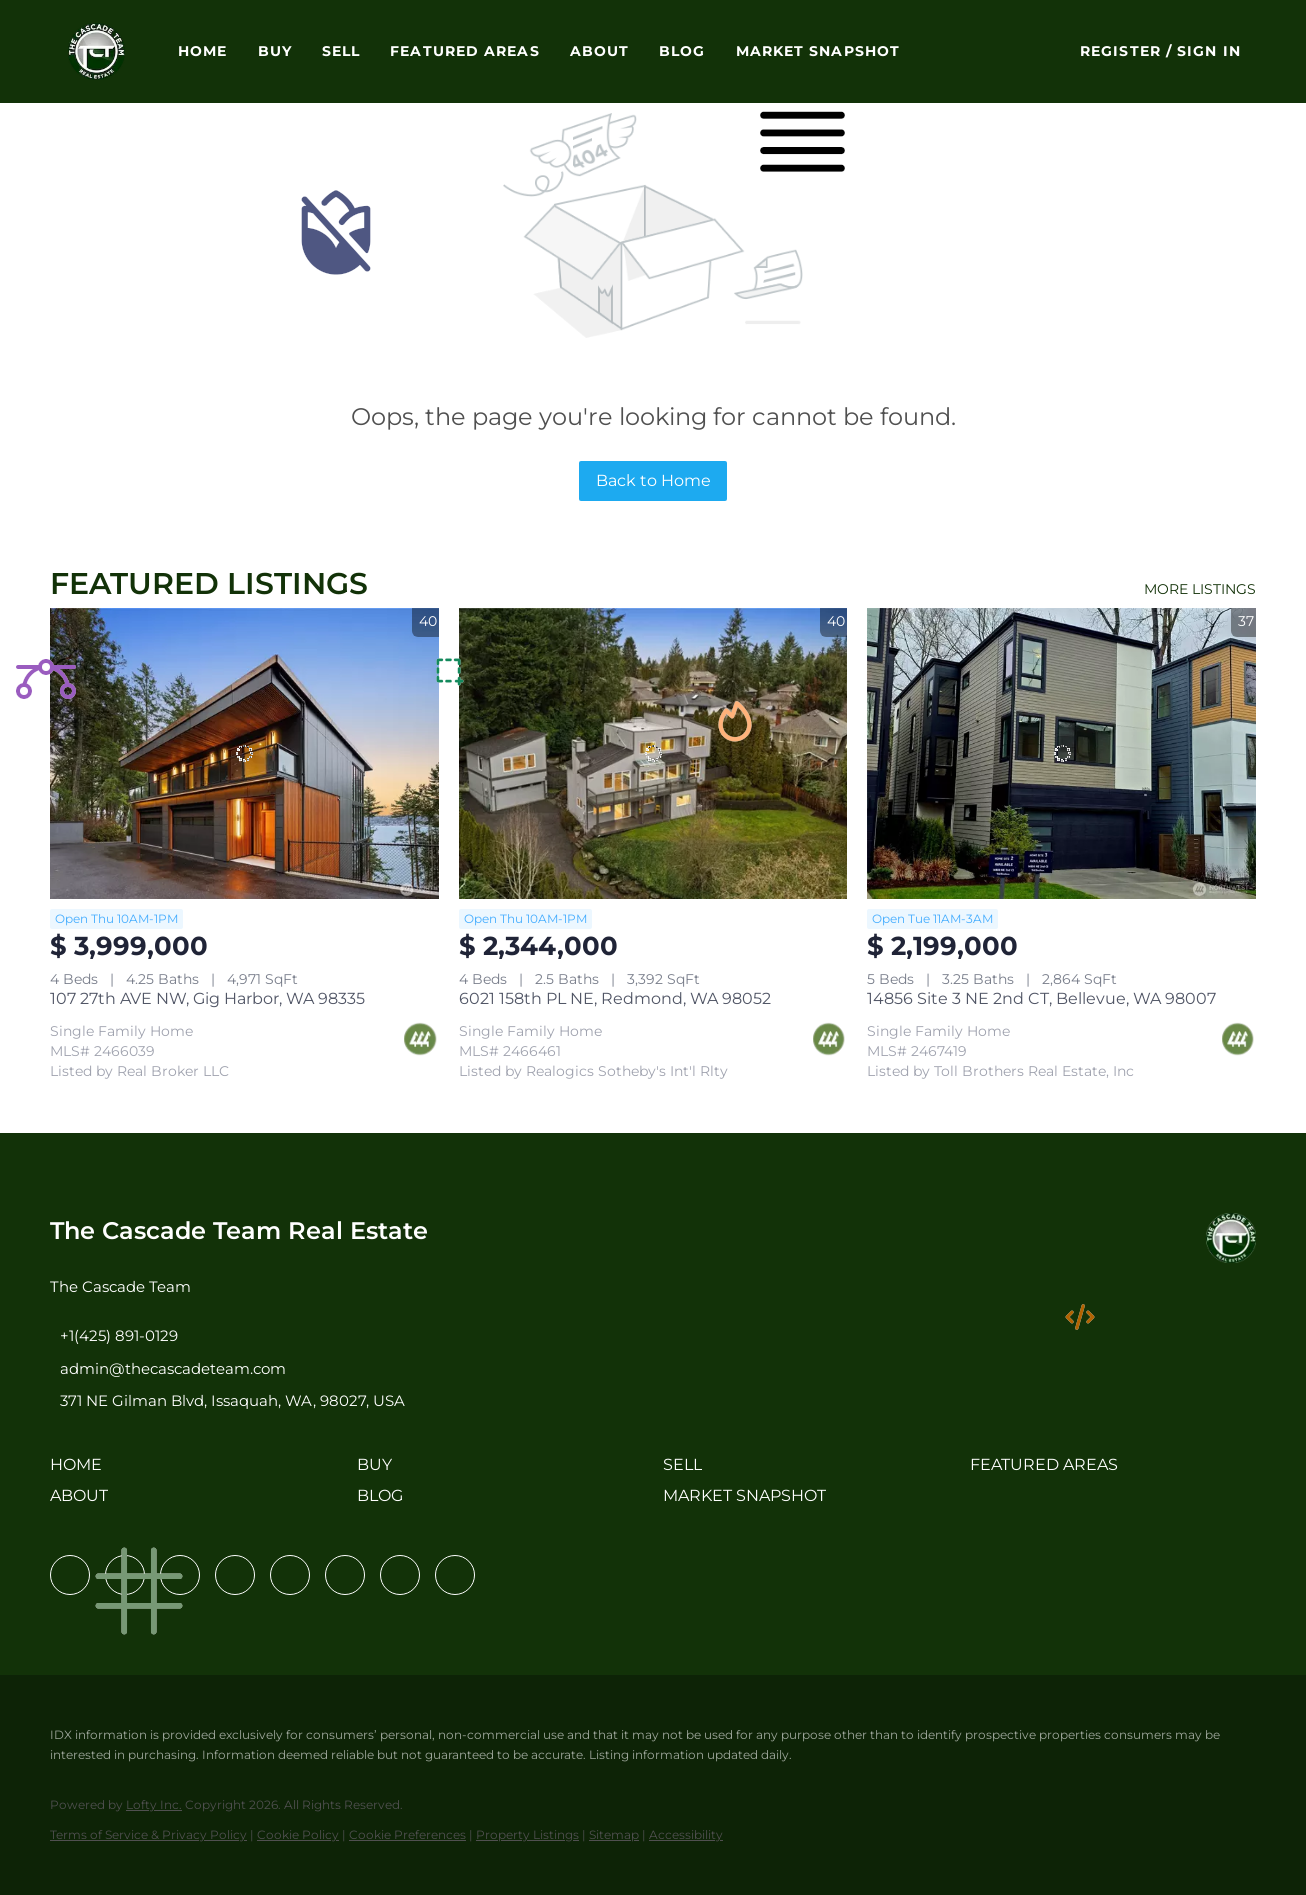  What do you see at coordinates (735, 722) in the screenshot?
I see `indicates trending or popular content` at bounding box center [735, 722].